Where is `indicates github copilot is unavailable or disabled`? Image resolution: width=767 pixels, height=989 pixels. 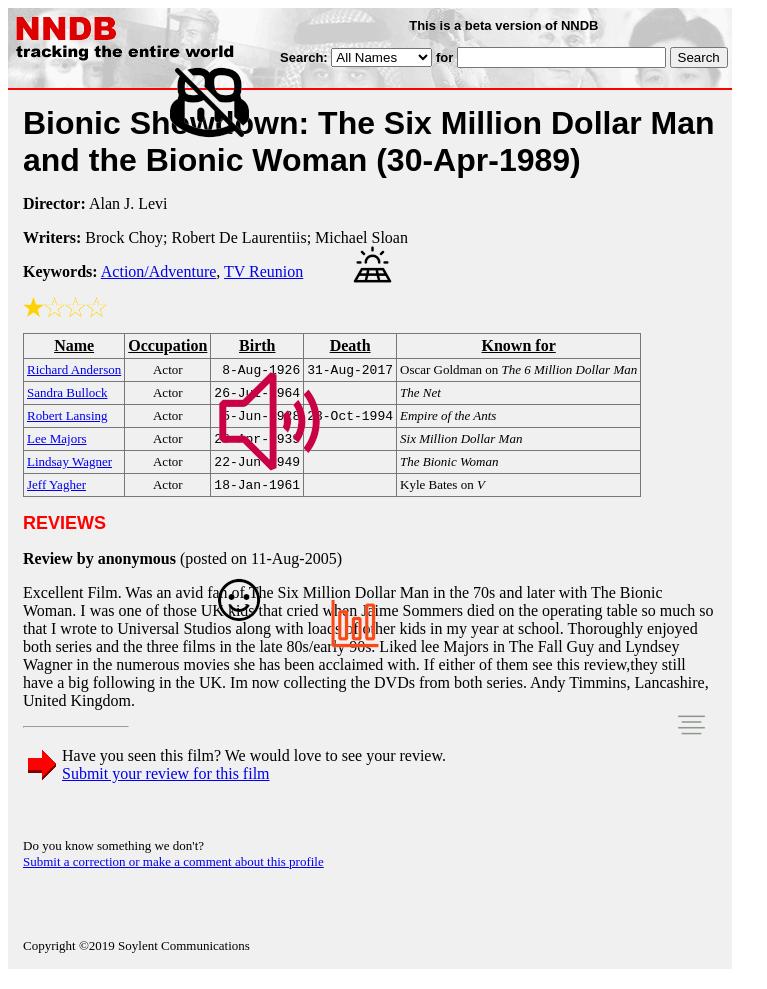
indicates github copilot is unavailable or disabled is located at coordinates (209, 102).